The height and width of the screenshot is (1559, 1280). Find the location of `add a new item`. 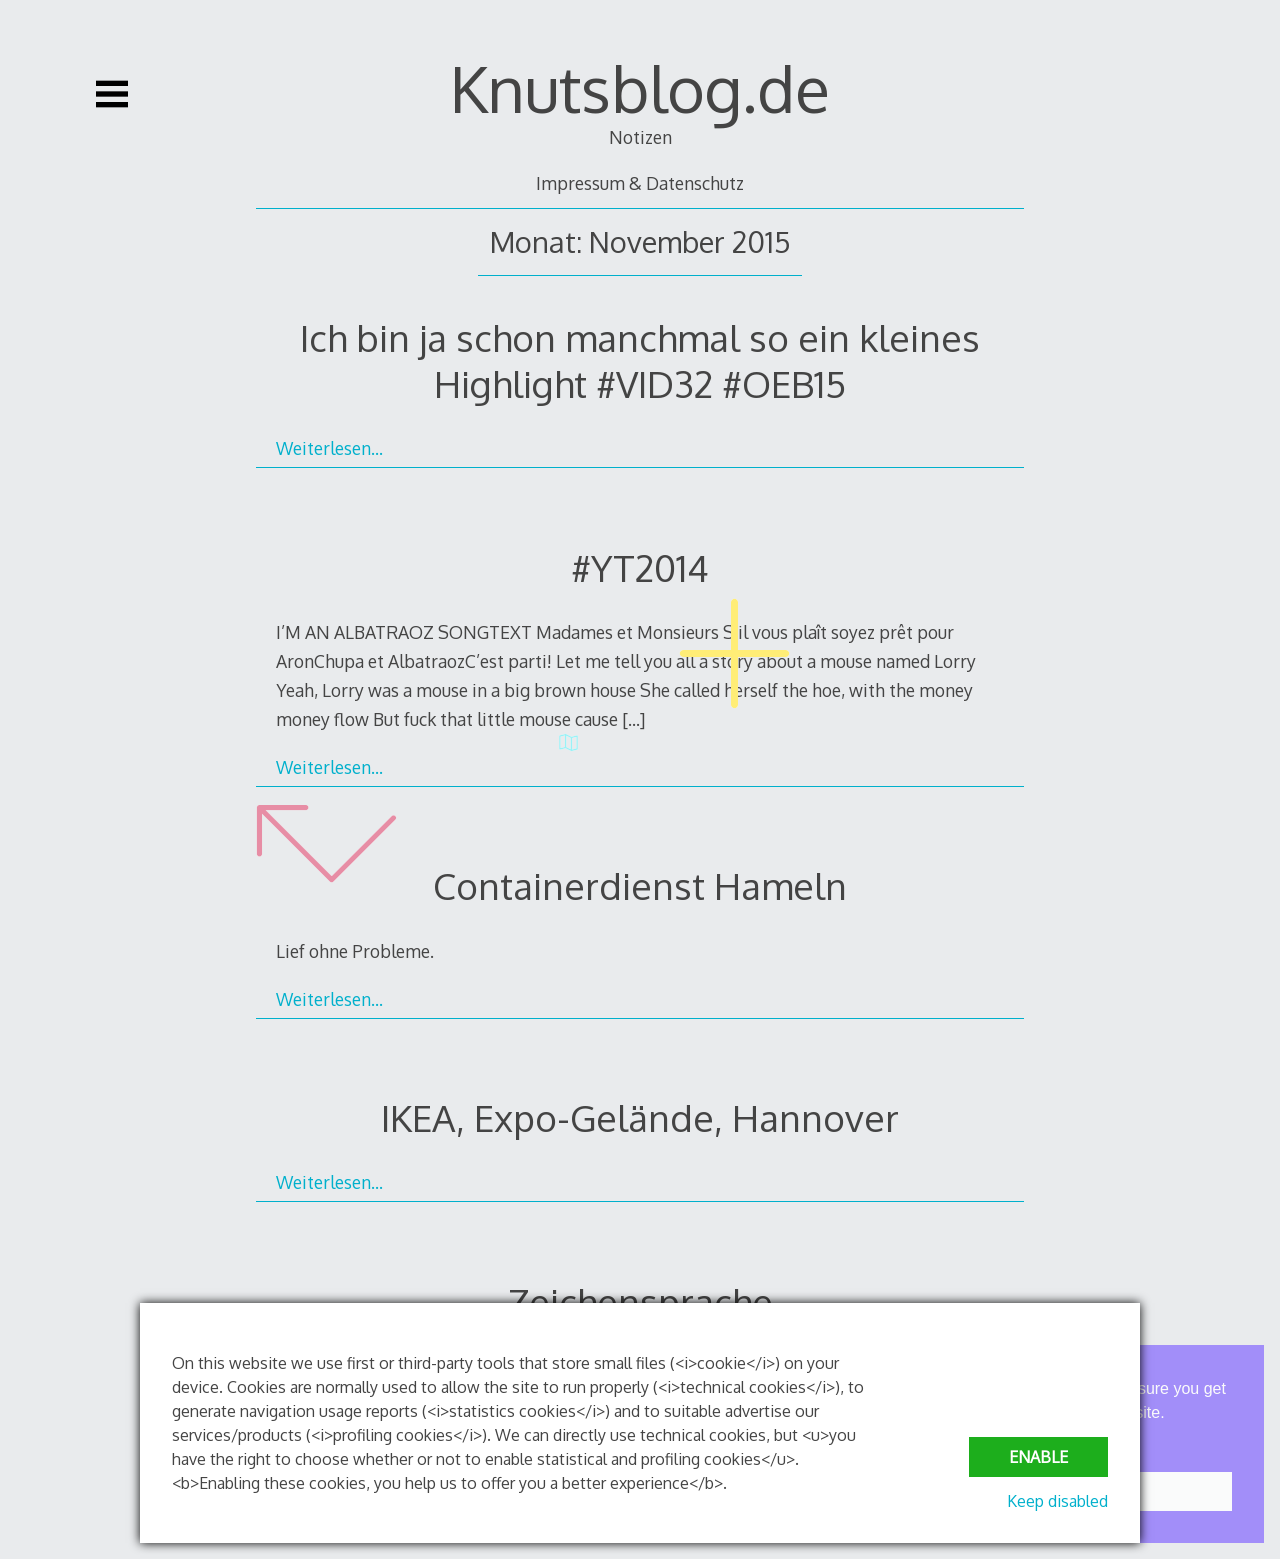

add a new item is located at coordinates (734, 653).